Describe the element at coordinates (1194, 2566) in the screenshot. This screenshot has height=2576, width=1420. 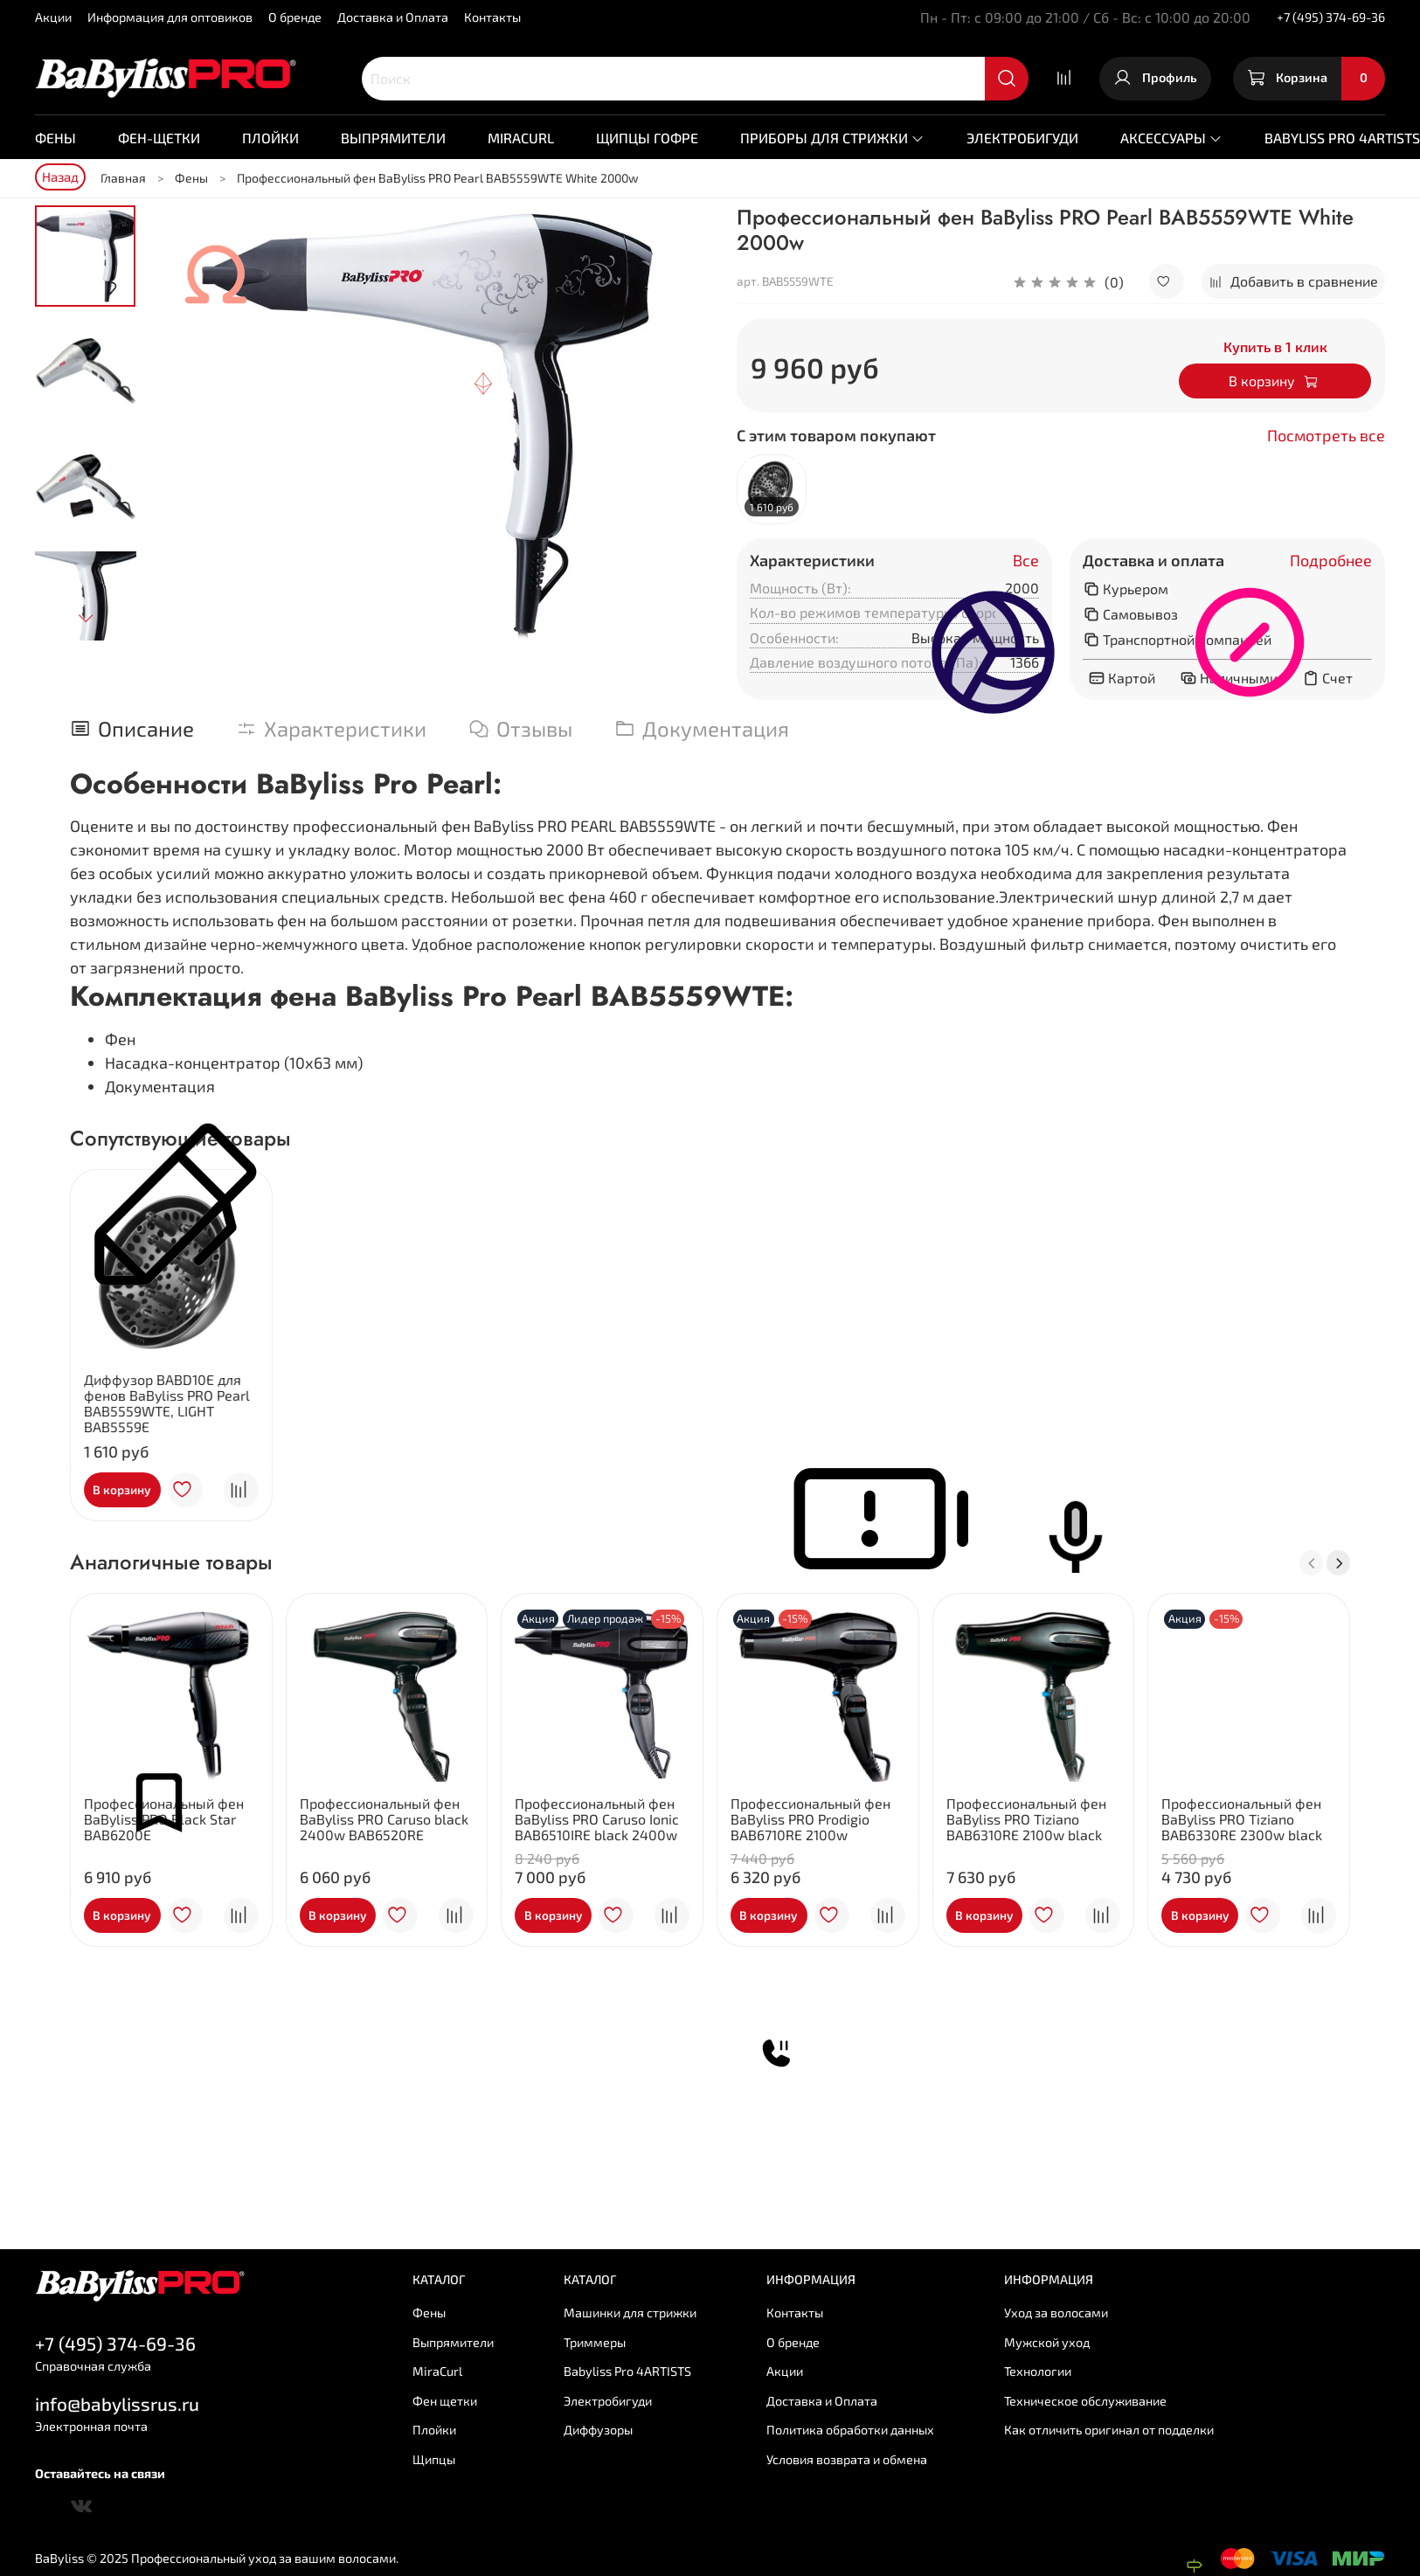
I see `navigate to directions or wayfinding` at that location.